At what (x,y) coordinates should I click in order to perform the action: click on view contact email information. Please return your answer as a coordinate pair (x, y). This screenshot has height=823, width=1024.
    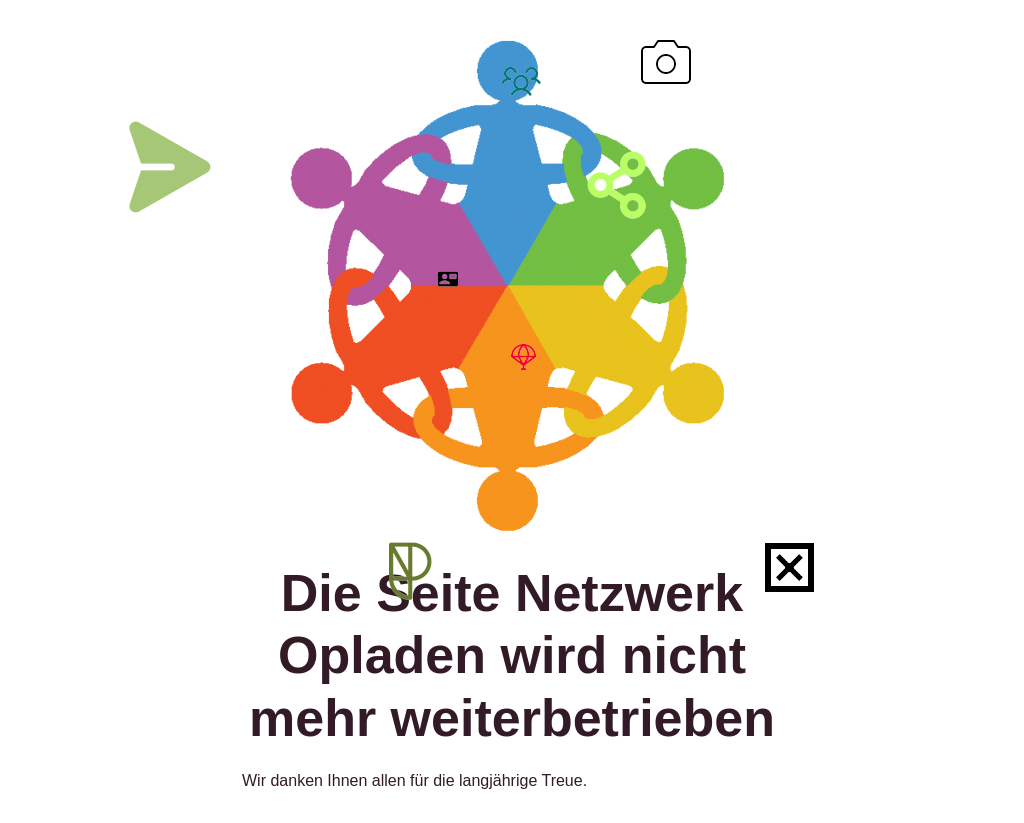
    Looking at the image, I should click on (448, 279).